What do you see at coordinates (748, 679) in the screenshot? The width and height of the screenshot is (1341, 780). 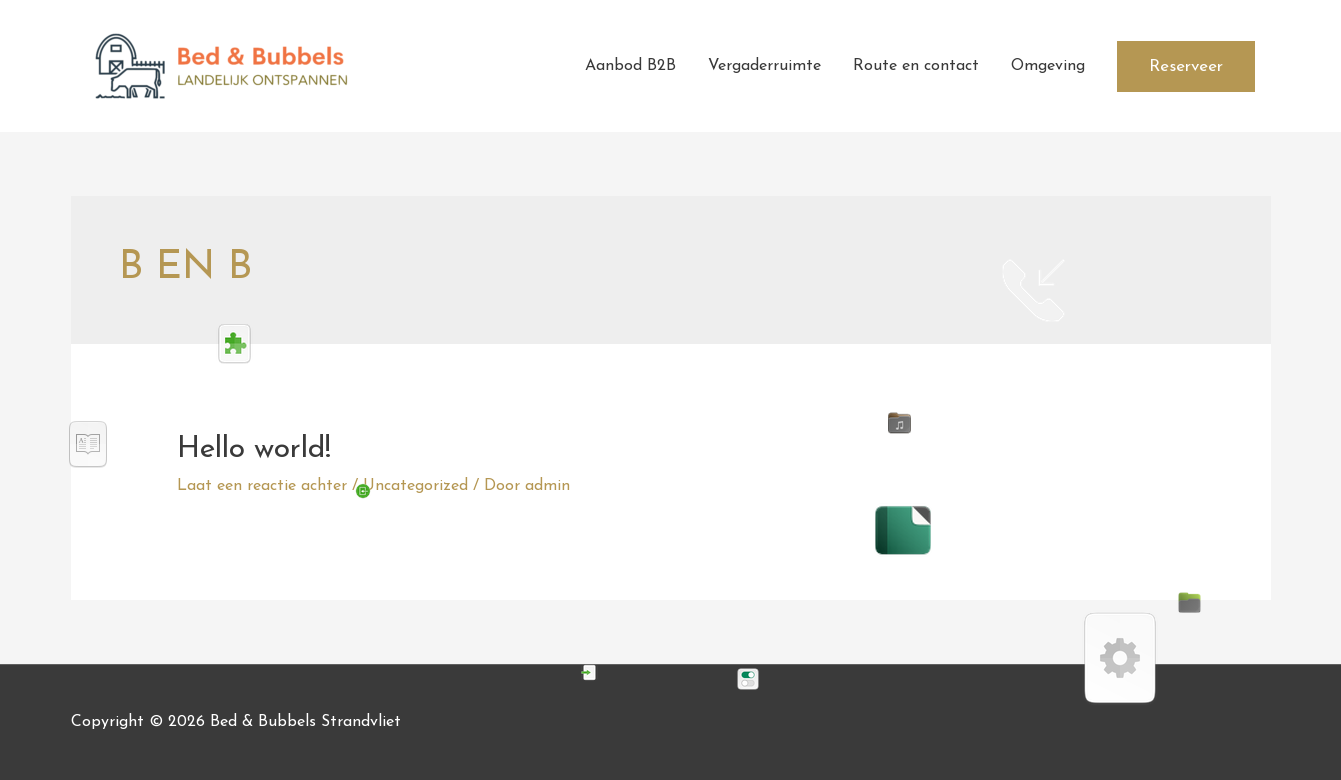 I see `open system settings or preferences` at bounding box center [748, 679].